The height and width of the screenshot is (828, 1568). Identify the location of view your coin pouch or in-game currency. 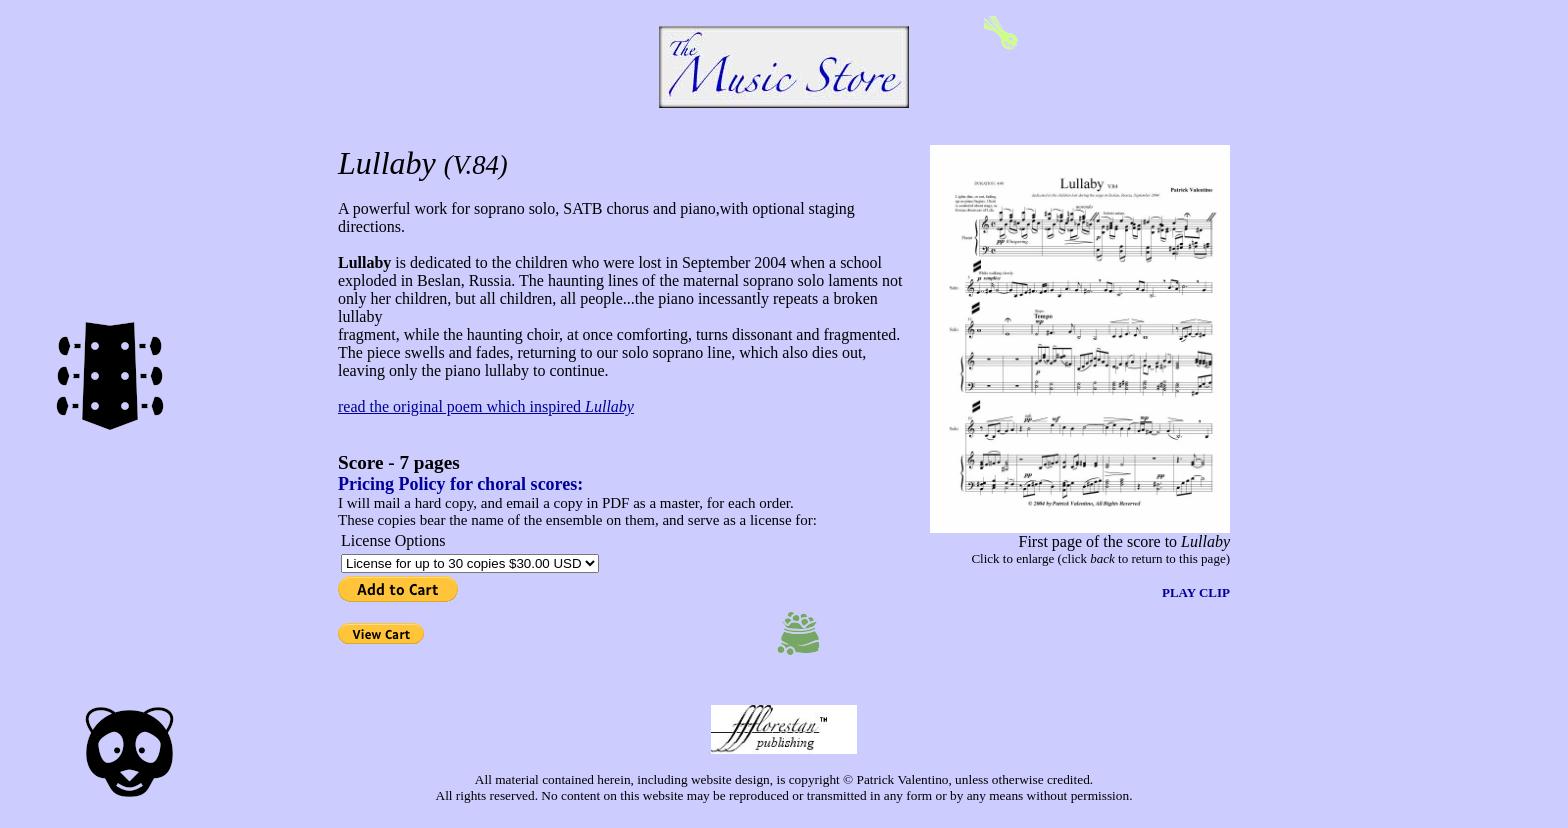
(798, 633).